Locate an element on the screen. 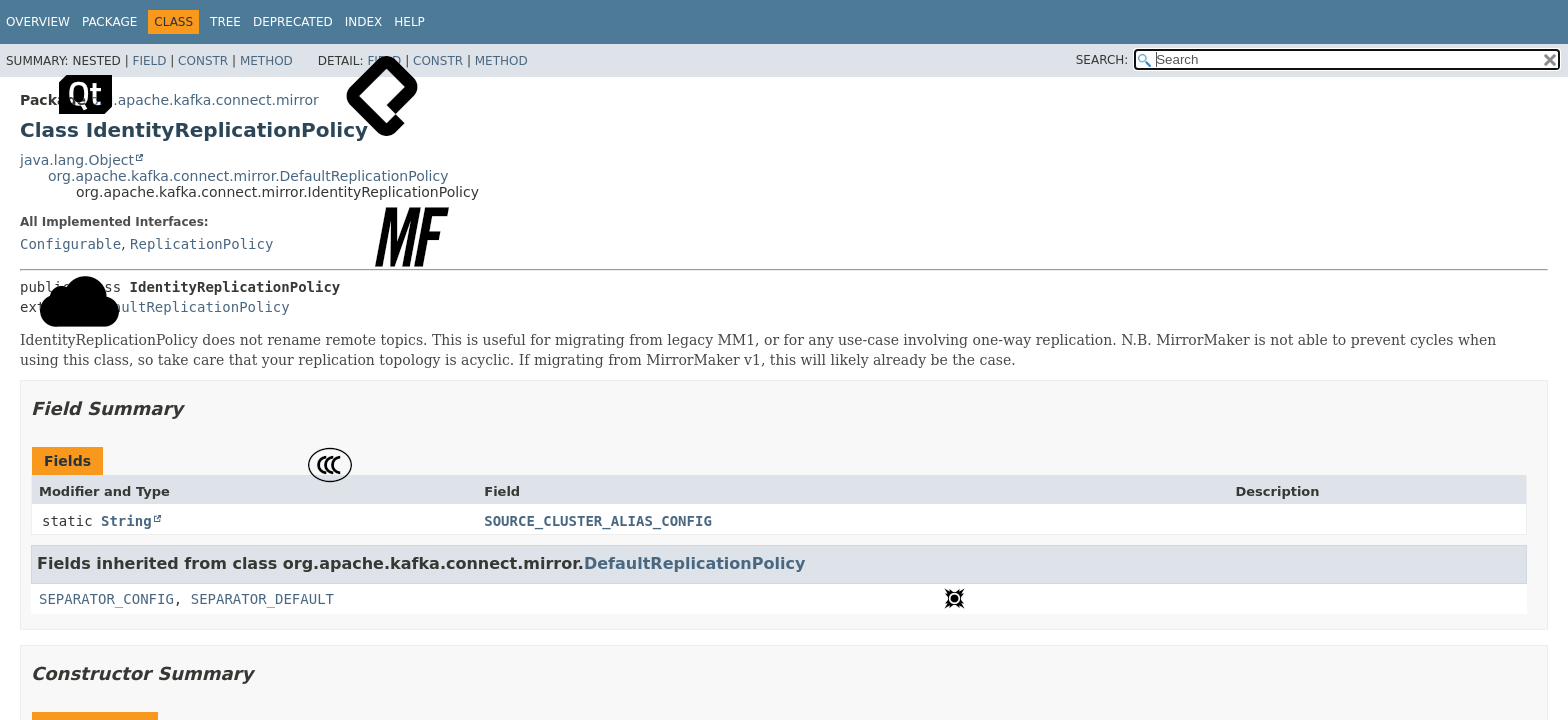 Image resolution: width=1568 pixels, height=720 pixels. Qt framework branding or logo is located at coordinates (85, 94).